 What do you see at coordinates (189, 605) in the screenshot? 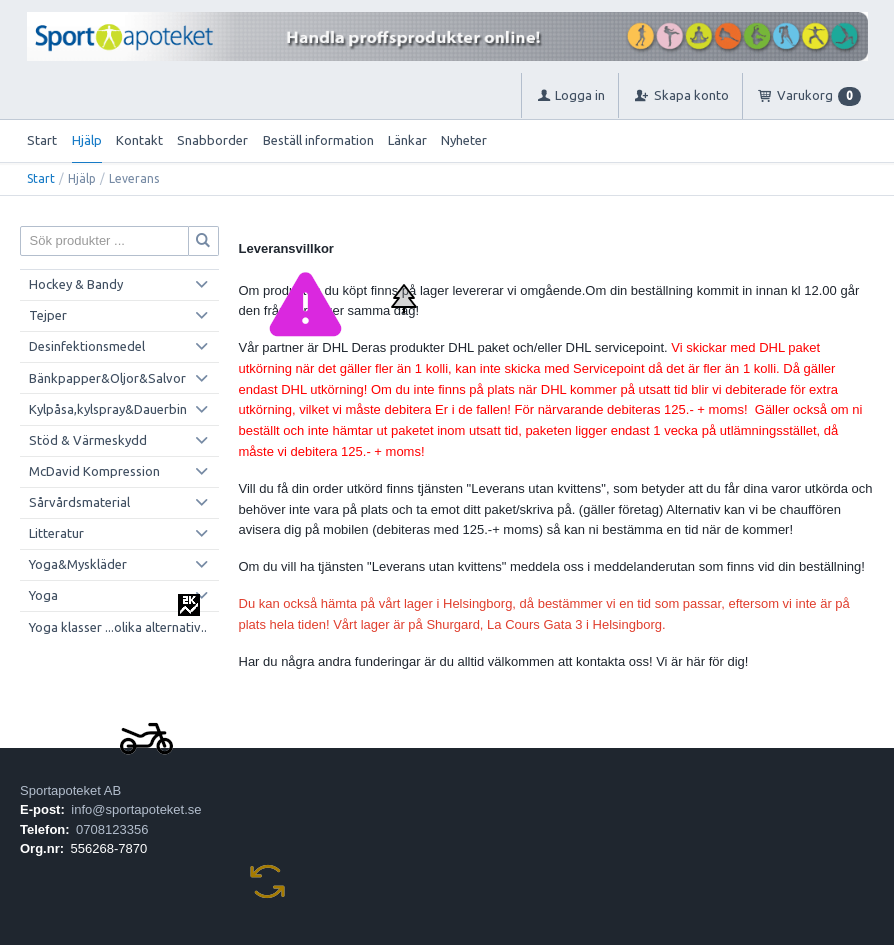
I see `view score or performance metrics` at bounding box center [189, 605].